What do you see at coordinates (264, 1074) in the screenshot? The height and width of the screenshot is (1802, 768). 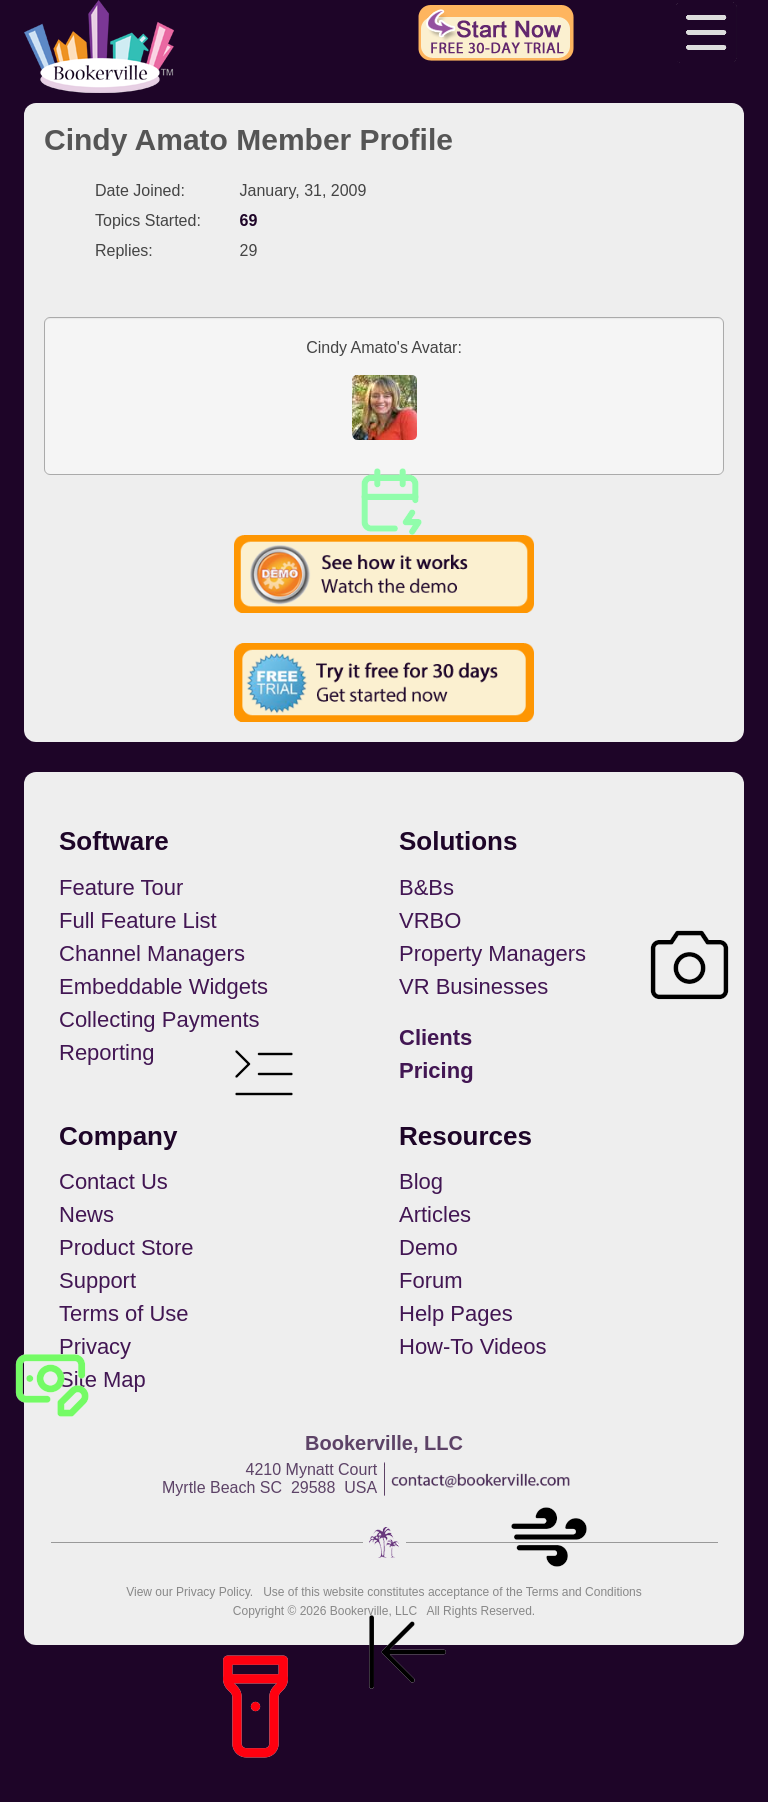 I see `increase text indentation` at bounding box center [264, 1074].